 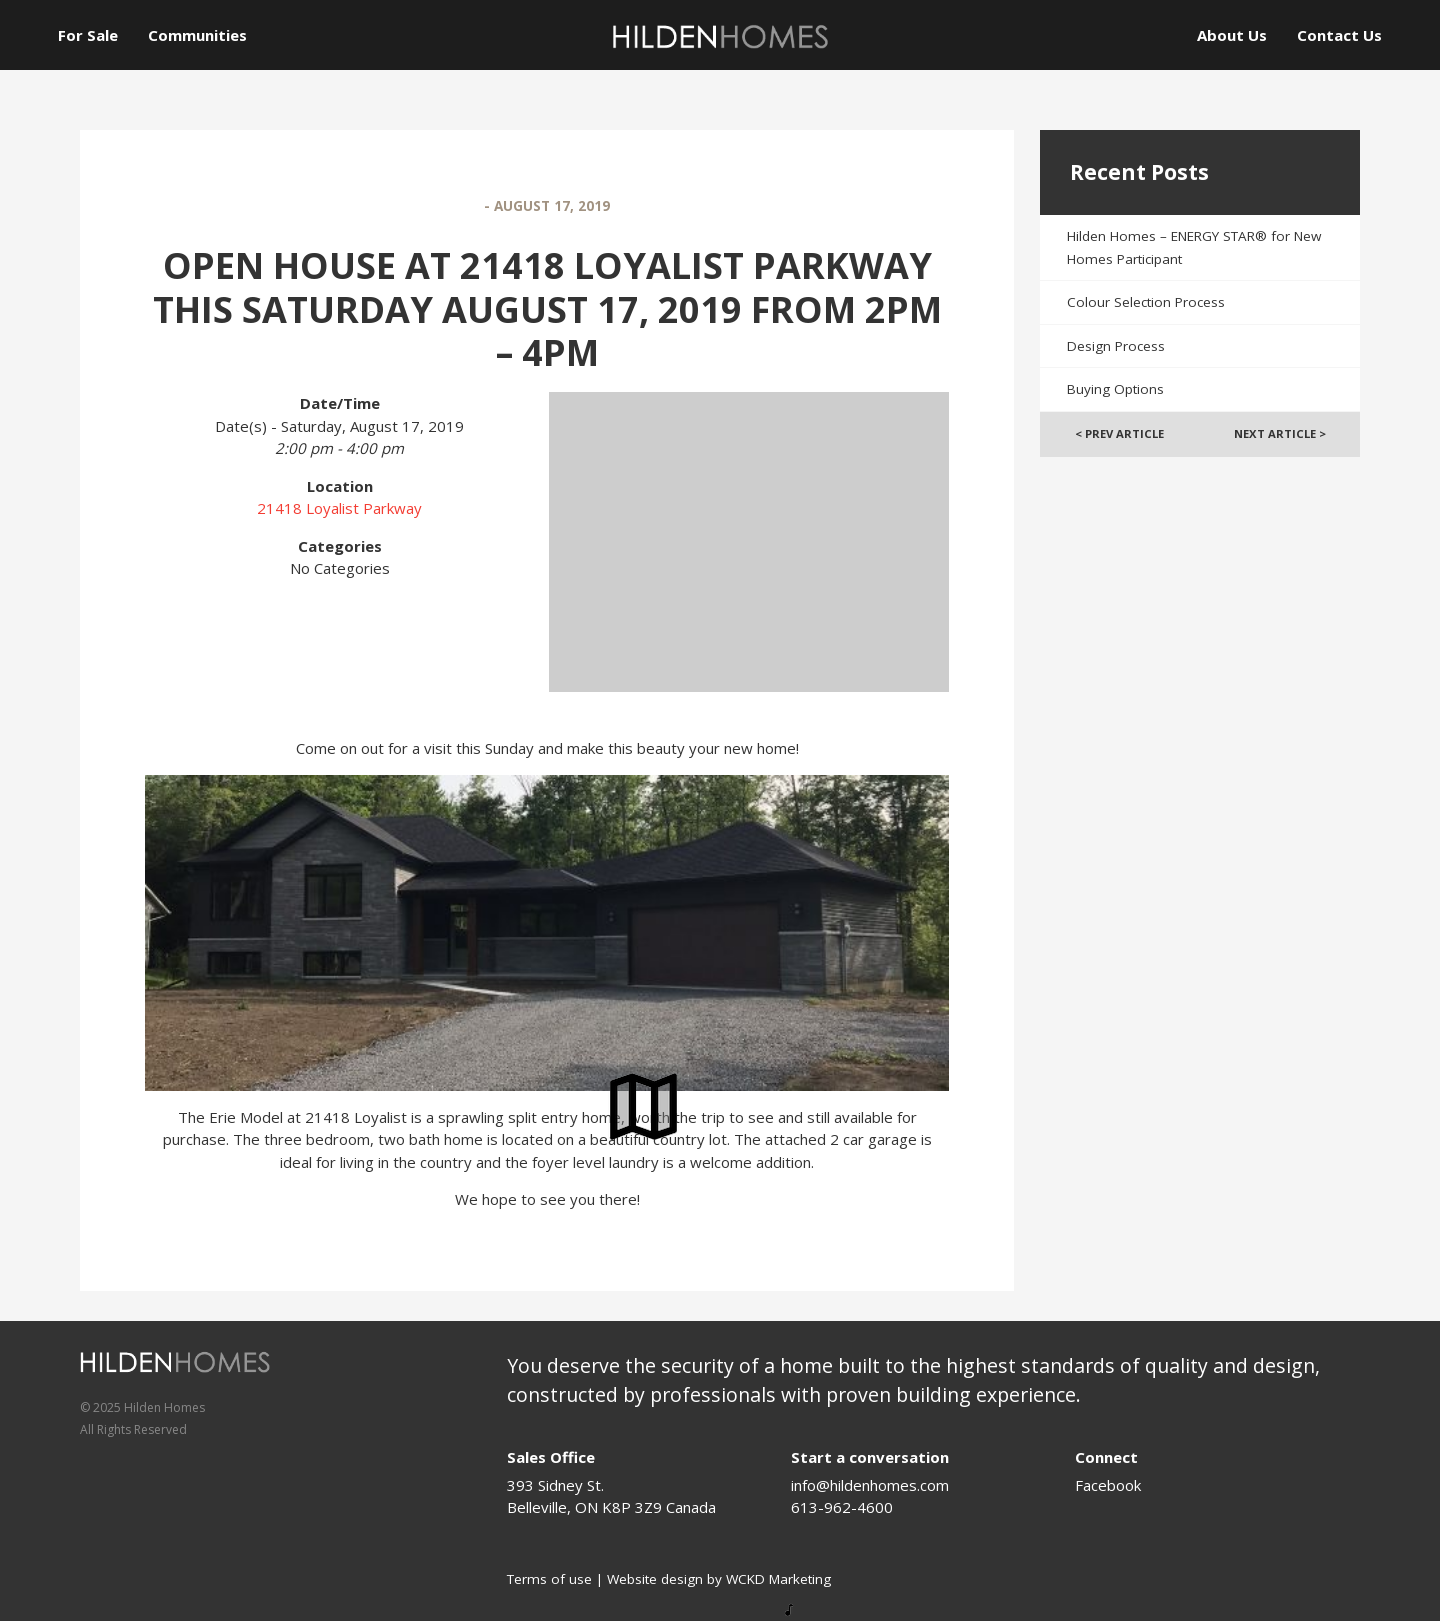 I want to click on access music or audio player, so click(x=789, y=1610).